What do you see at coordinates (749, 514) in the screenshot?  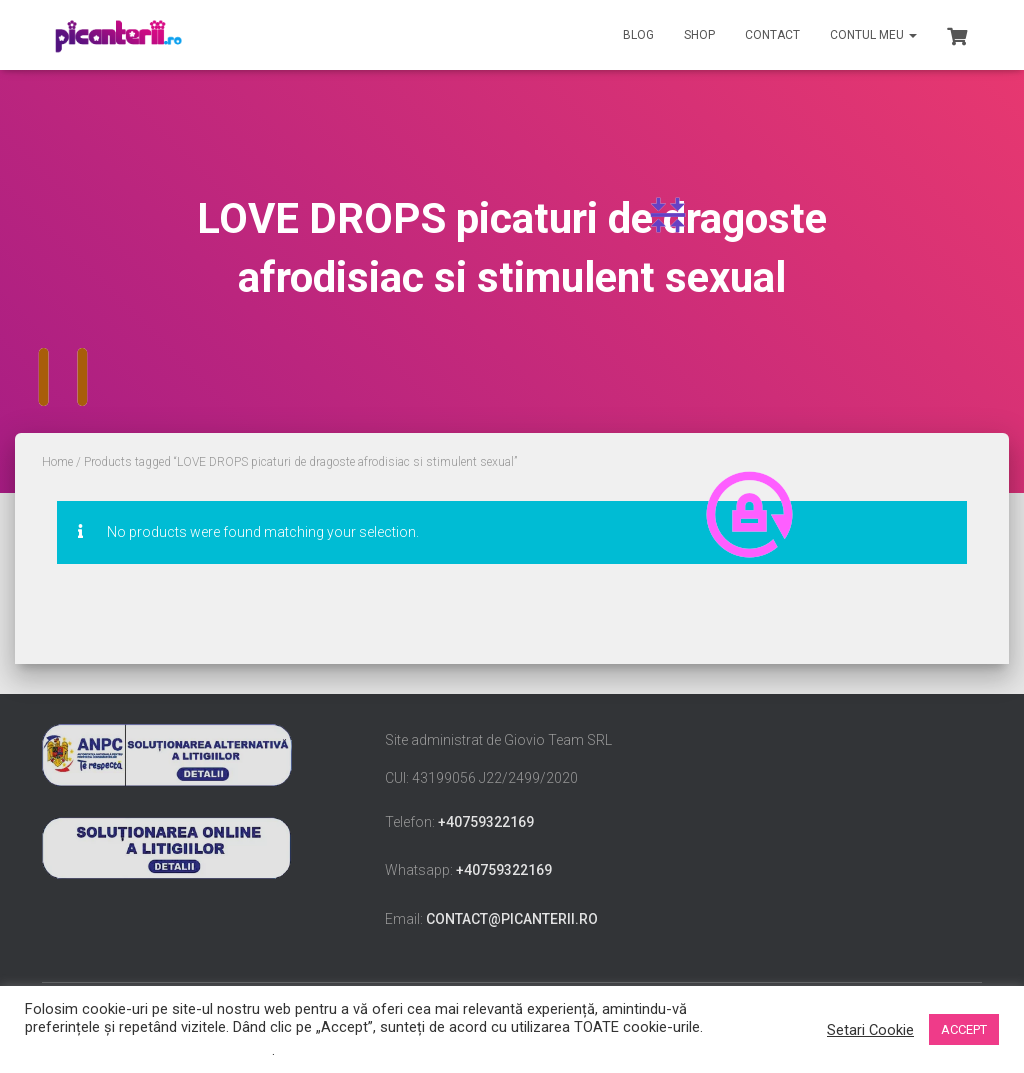 I see `screen rotation is locked` at bounding box center [749, 514].